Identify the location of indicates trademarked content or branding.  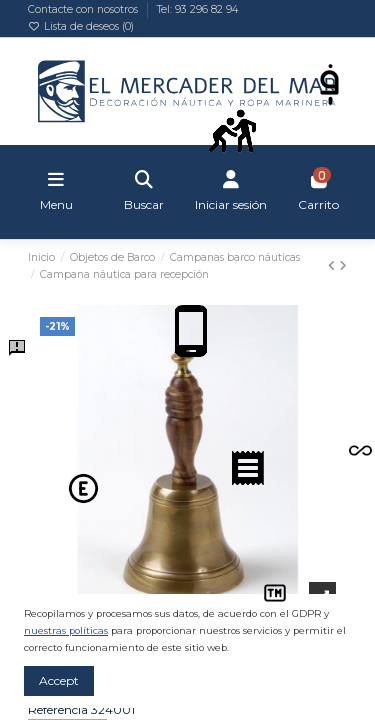
(275, 593).